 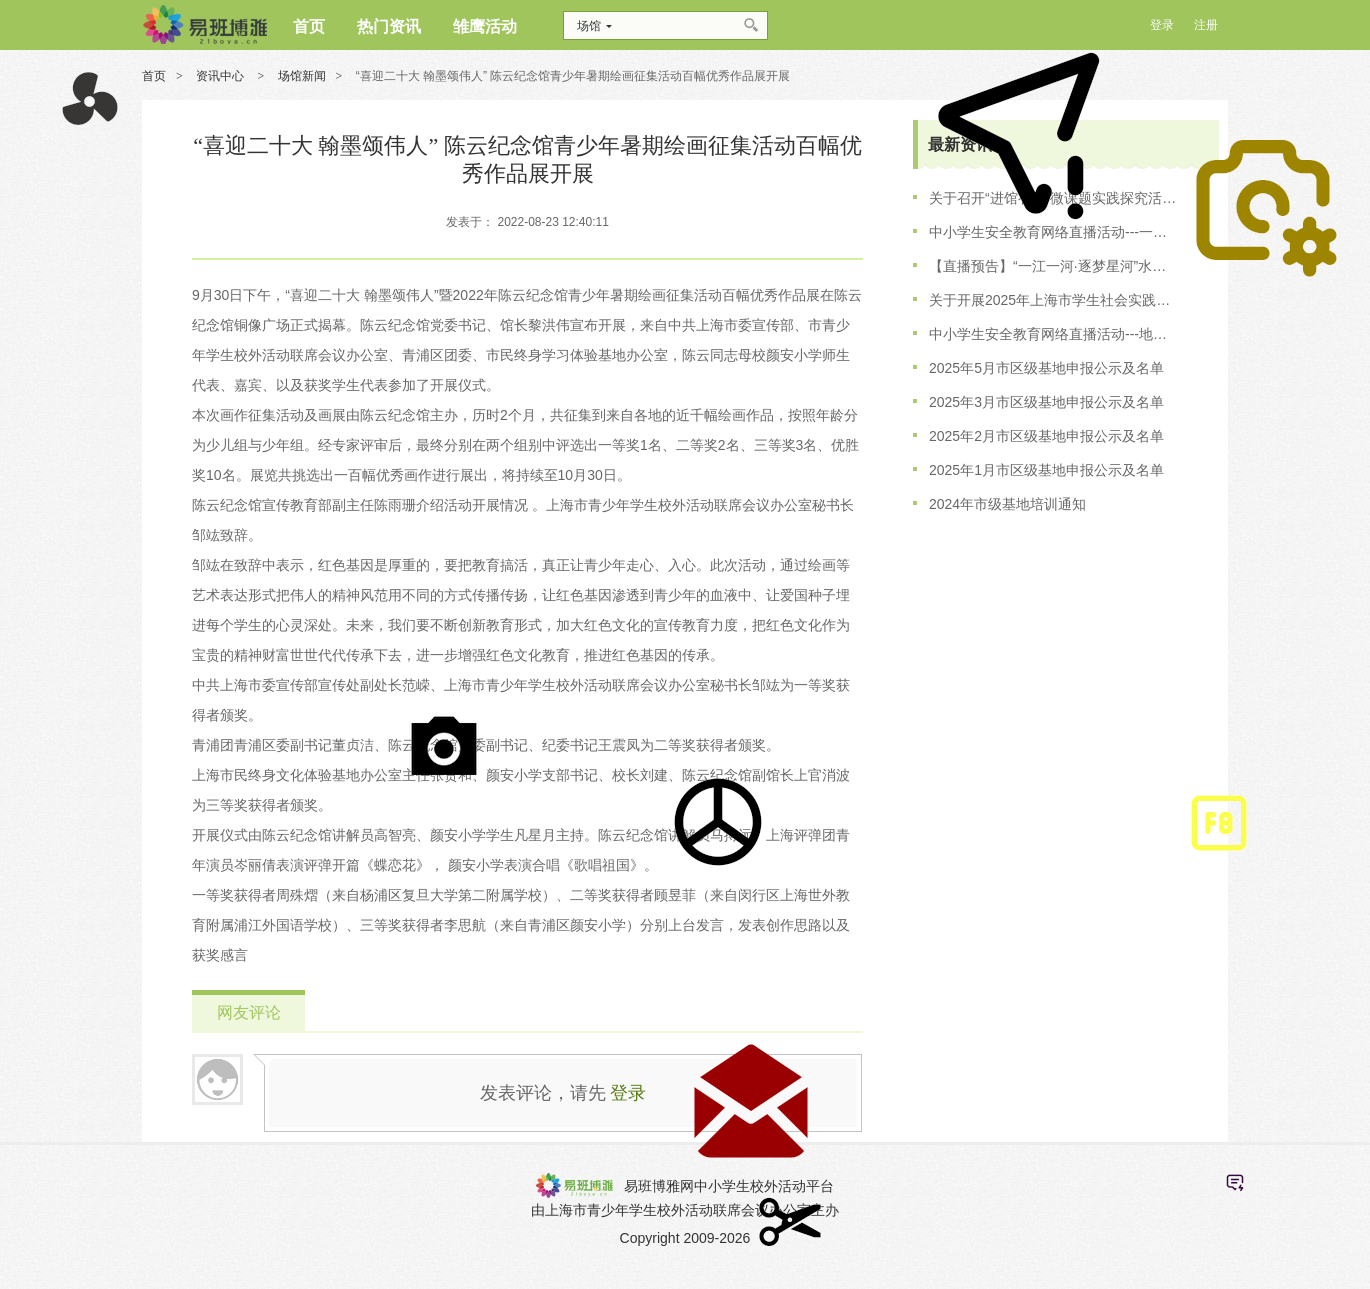 What do you see at coordinates (1263, 200) in the screenshot?
I see `adjust camera settings` at bounding box center [1263, 200].